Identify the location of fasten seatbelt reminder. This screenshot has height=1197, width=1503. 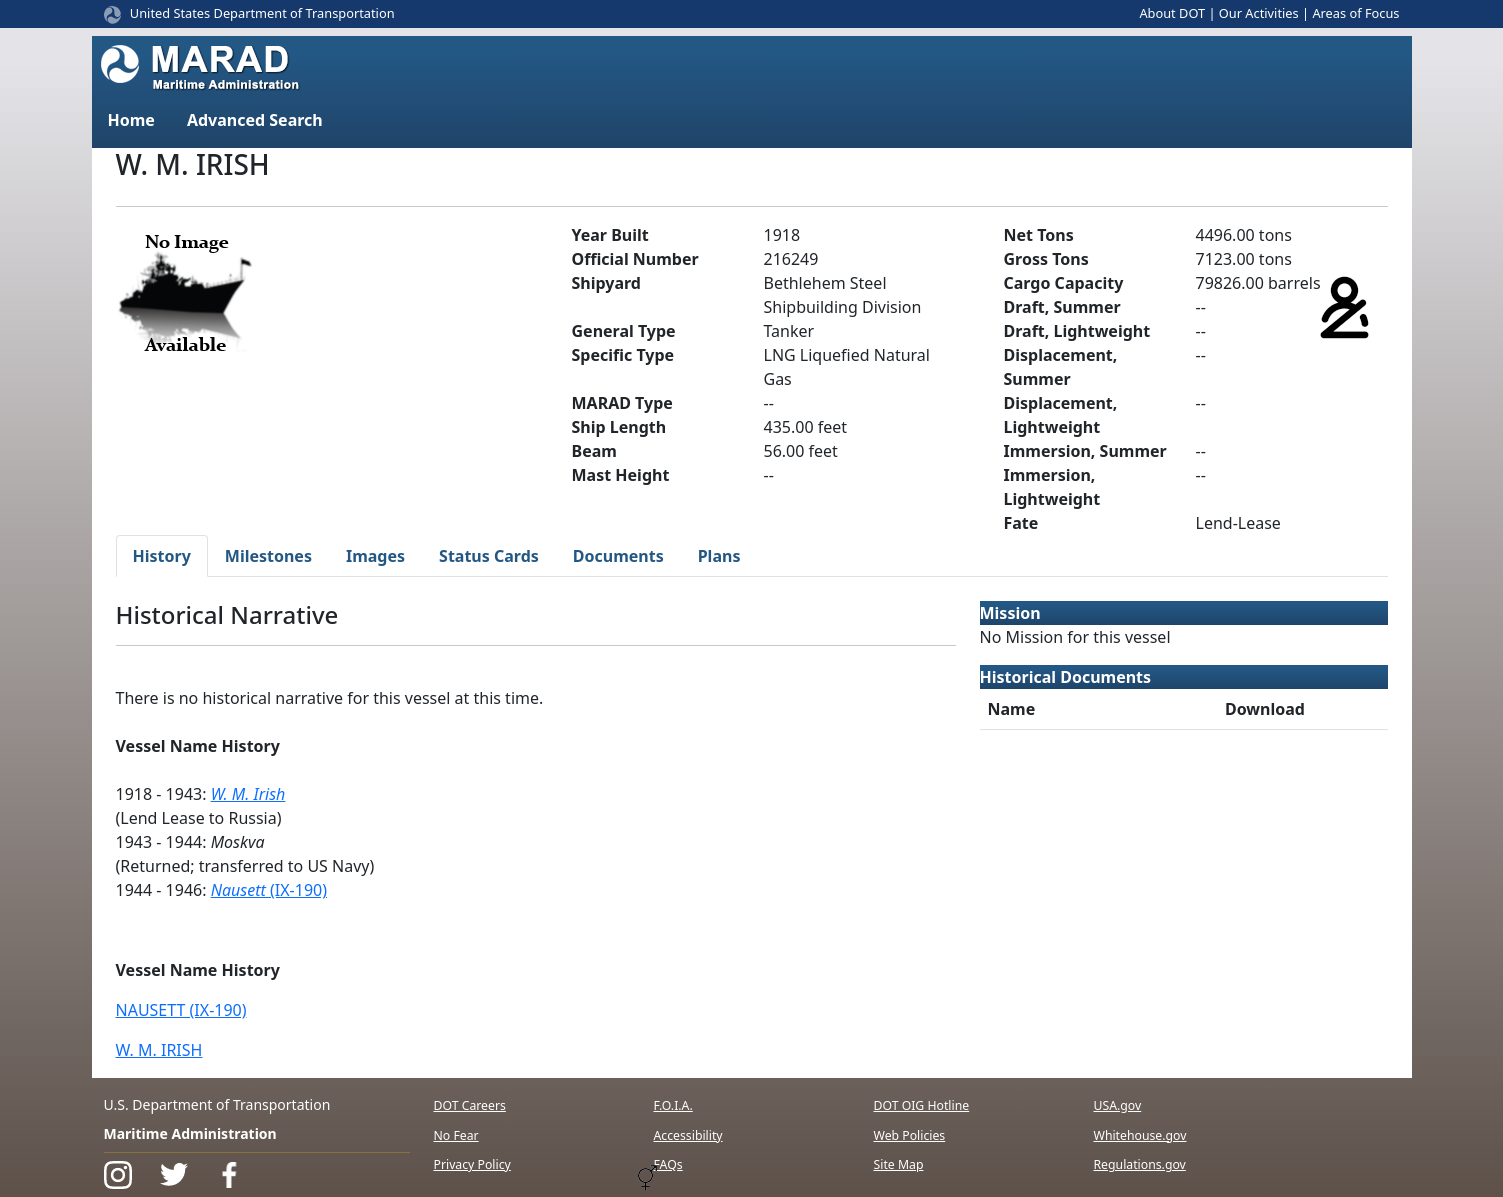
(1344, 307).